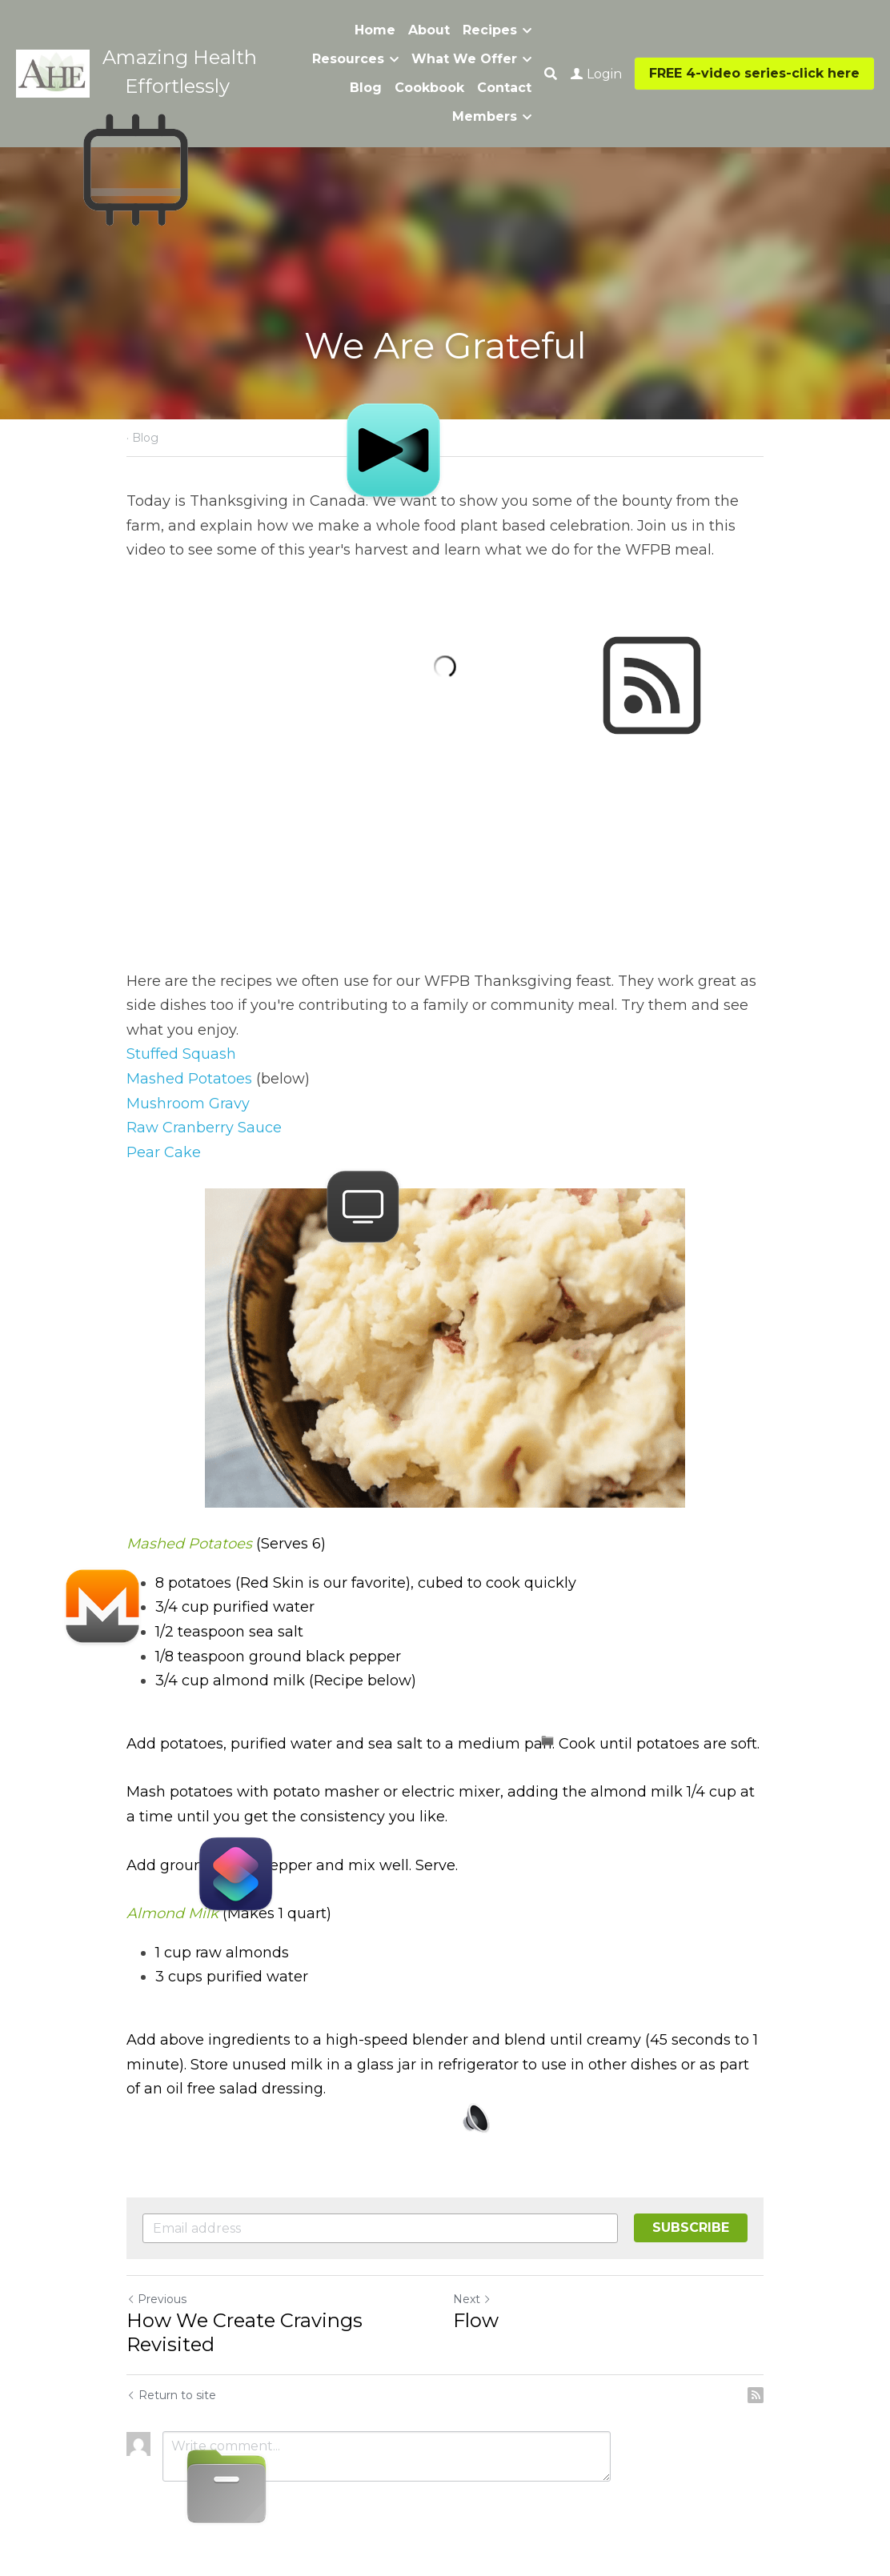 This screenshot has width=890, height=2576. I want to click on open the Shortcuts app, so click(235, 1873).